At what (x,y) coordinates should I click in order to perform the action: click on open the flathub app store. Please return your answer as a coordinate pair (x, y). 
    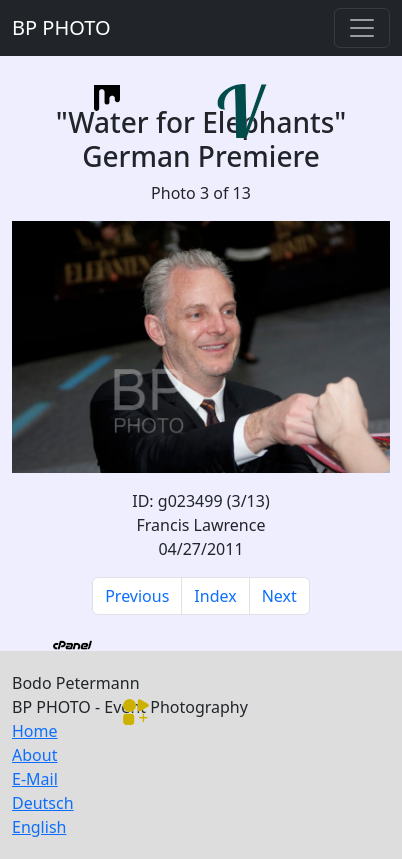
    Looking at the image, I should click on (136, 712).